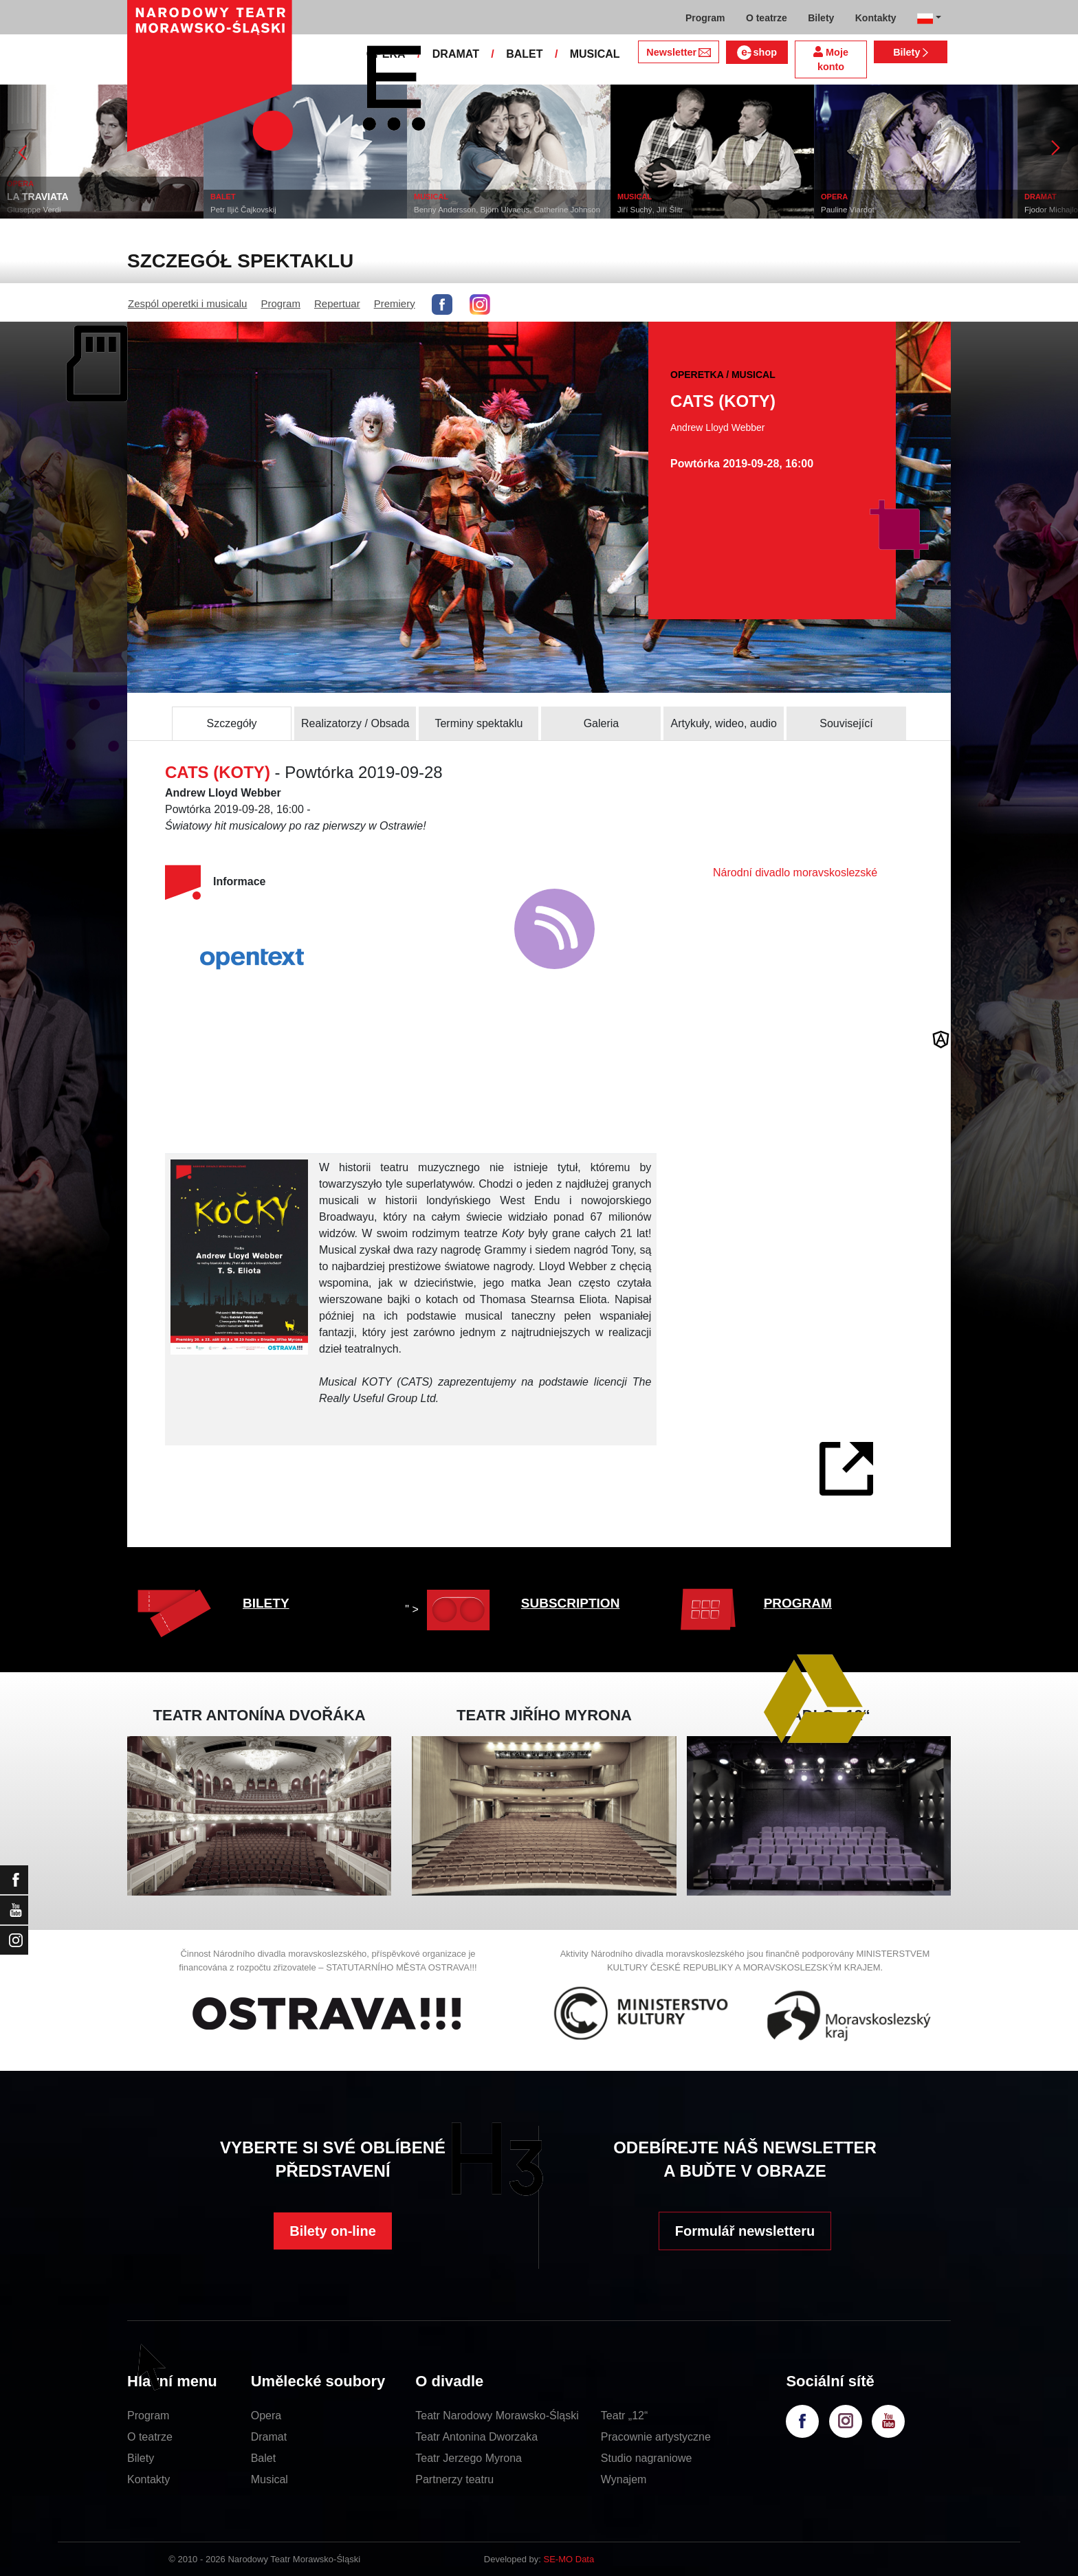 The height and width of the screenshot is (2576, 1078). I want to click on open link in a new window or tab, so click(846, 1469).